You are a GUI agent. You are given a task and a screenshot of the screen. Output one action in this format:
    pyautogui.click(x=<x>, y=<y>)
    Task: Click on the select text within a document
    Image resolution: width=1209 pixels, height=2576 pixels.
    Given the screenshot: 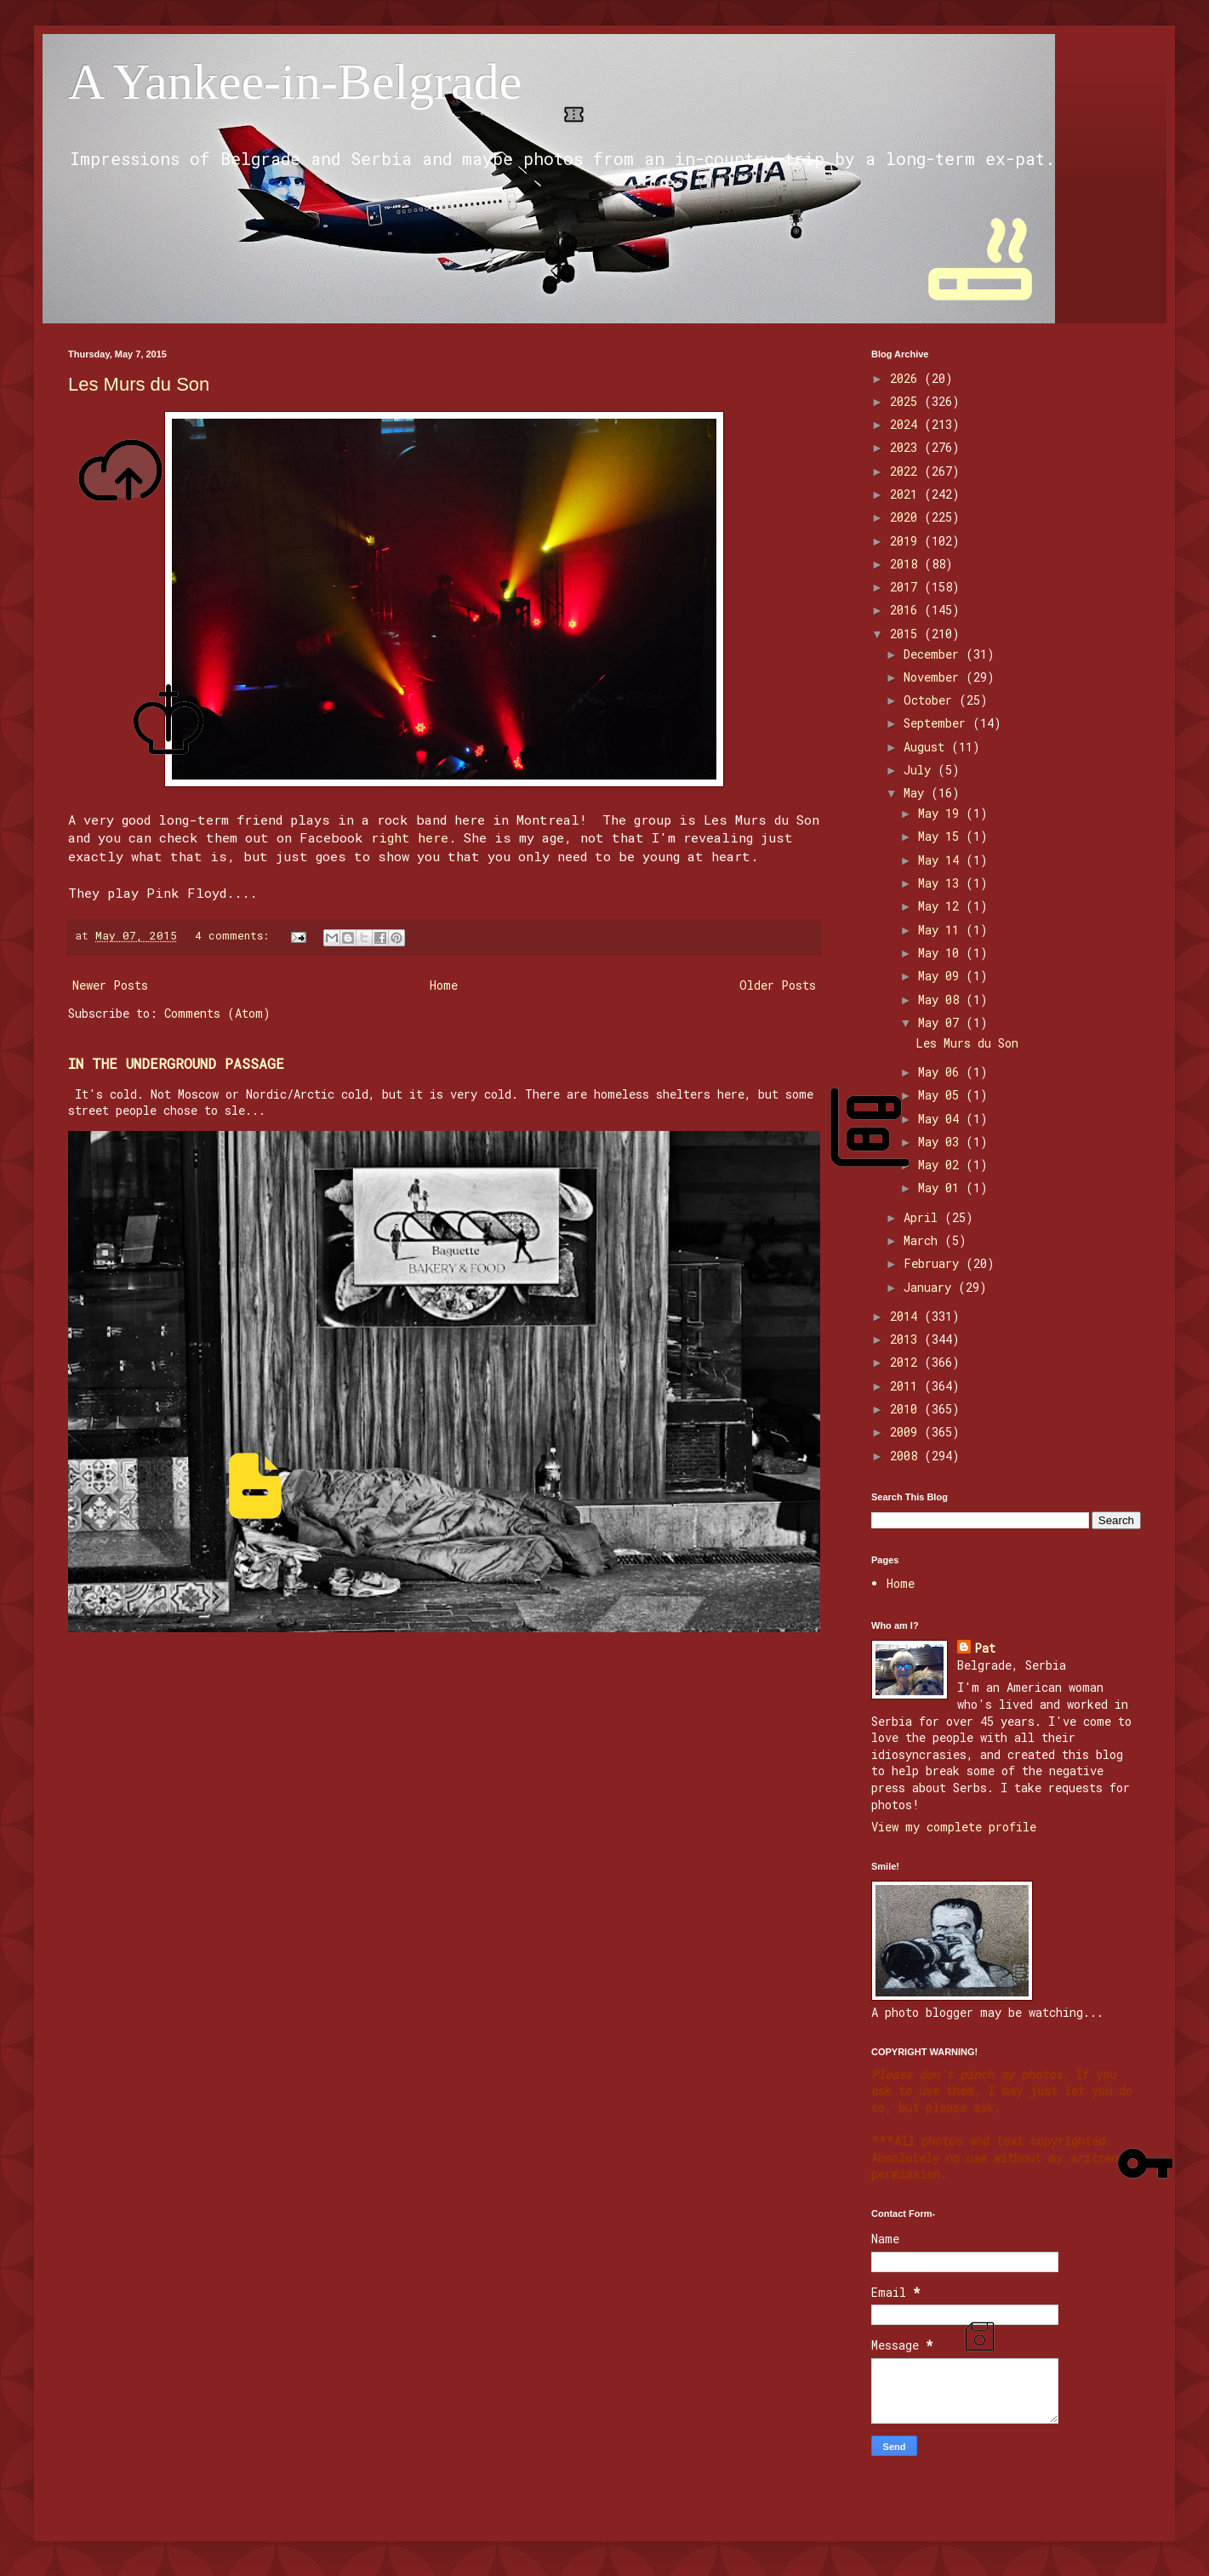 What is the action you would take?
    pyautogui.click(x=1021, y=1973)
    